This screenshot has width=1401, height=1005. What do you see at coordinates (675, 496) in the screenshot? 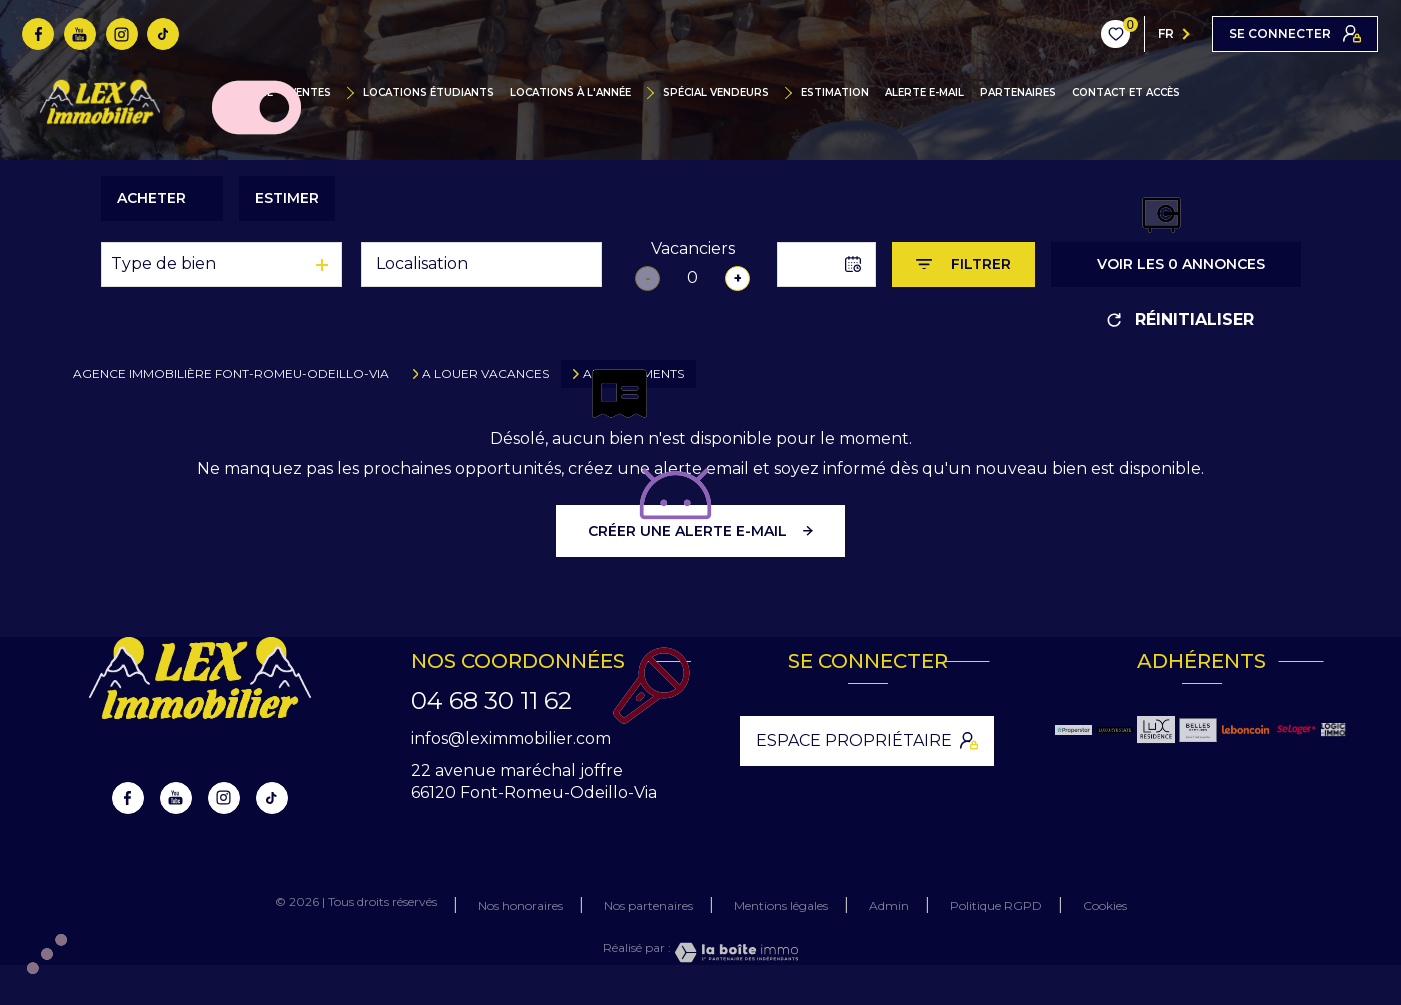
I see `android device or platform indicator` at bounding box center [675, 496].